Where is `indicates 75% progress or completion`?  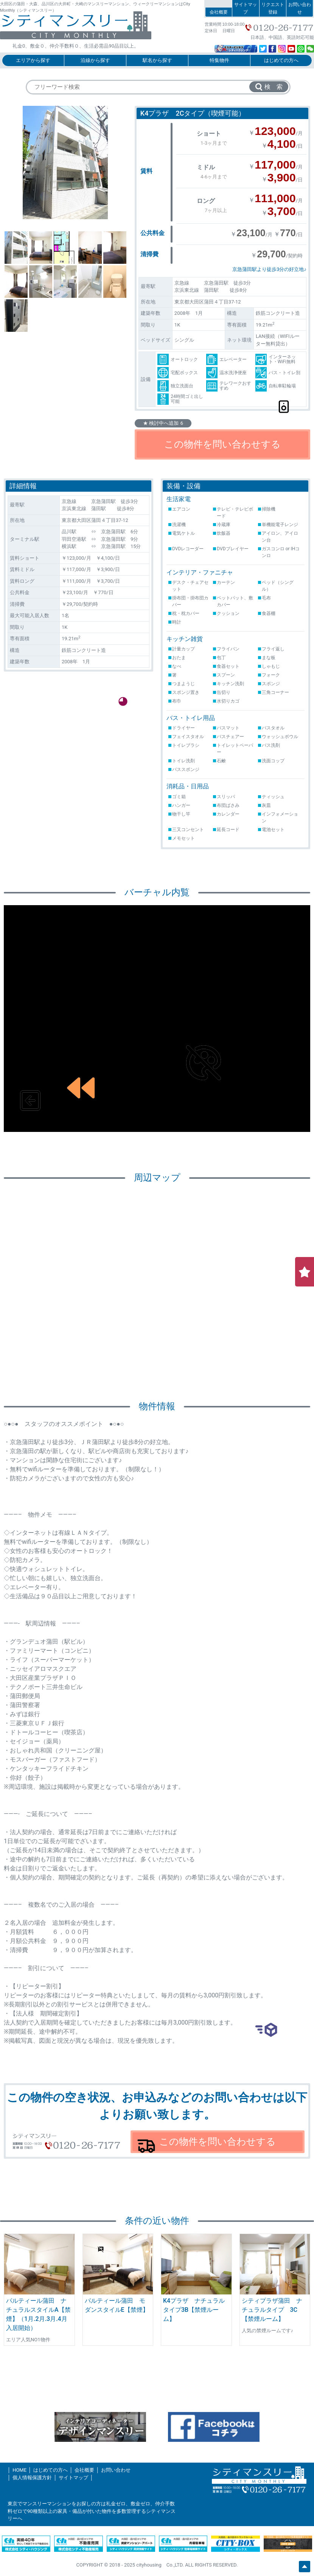 indicates 75% progress or completion is located at coordinates (123, 701).